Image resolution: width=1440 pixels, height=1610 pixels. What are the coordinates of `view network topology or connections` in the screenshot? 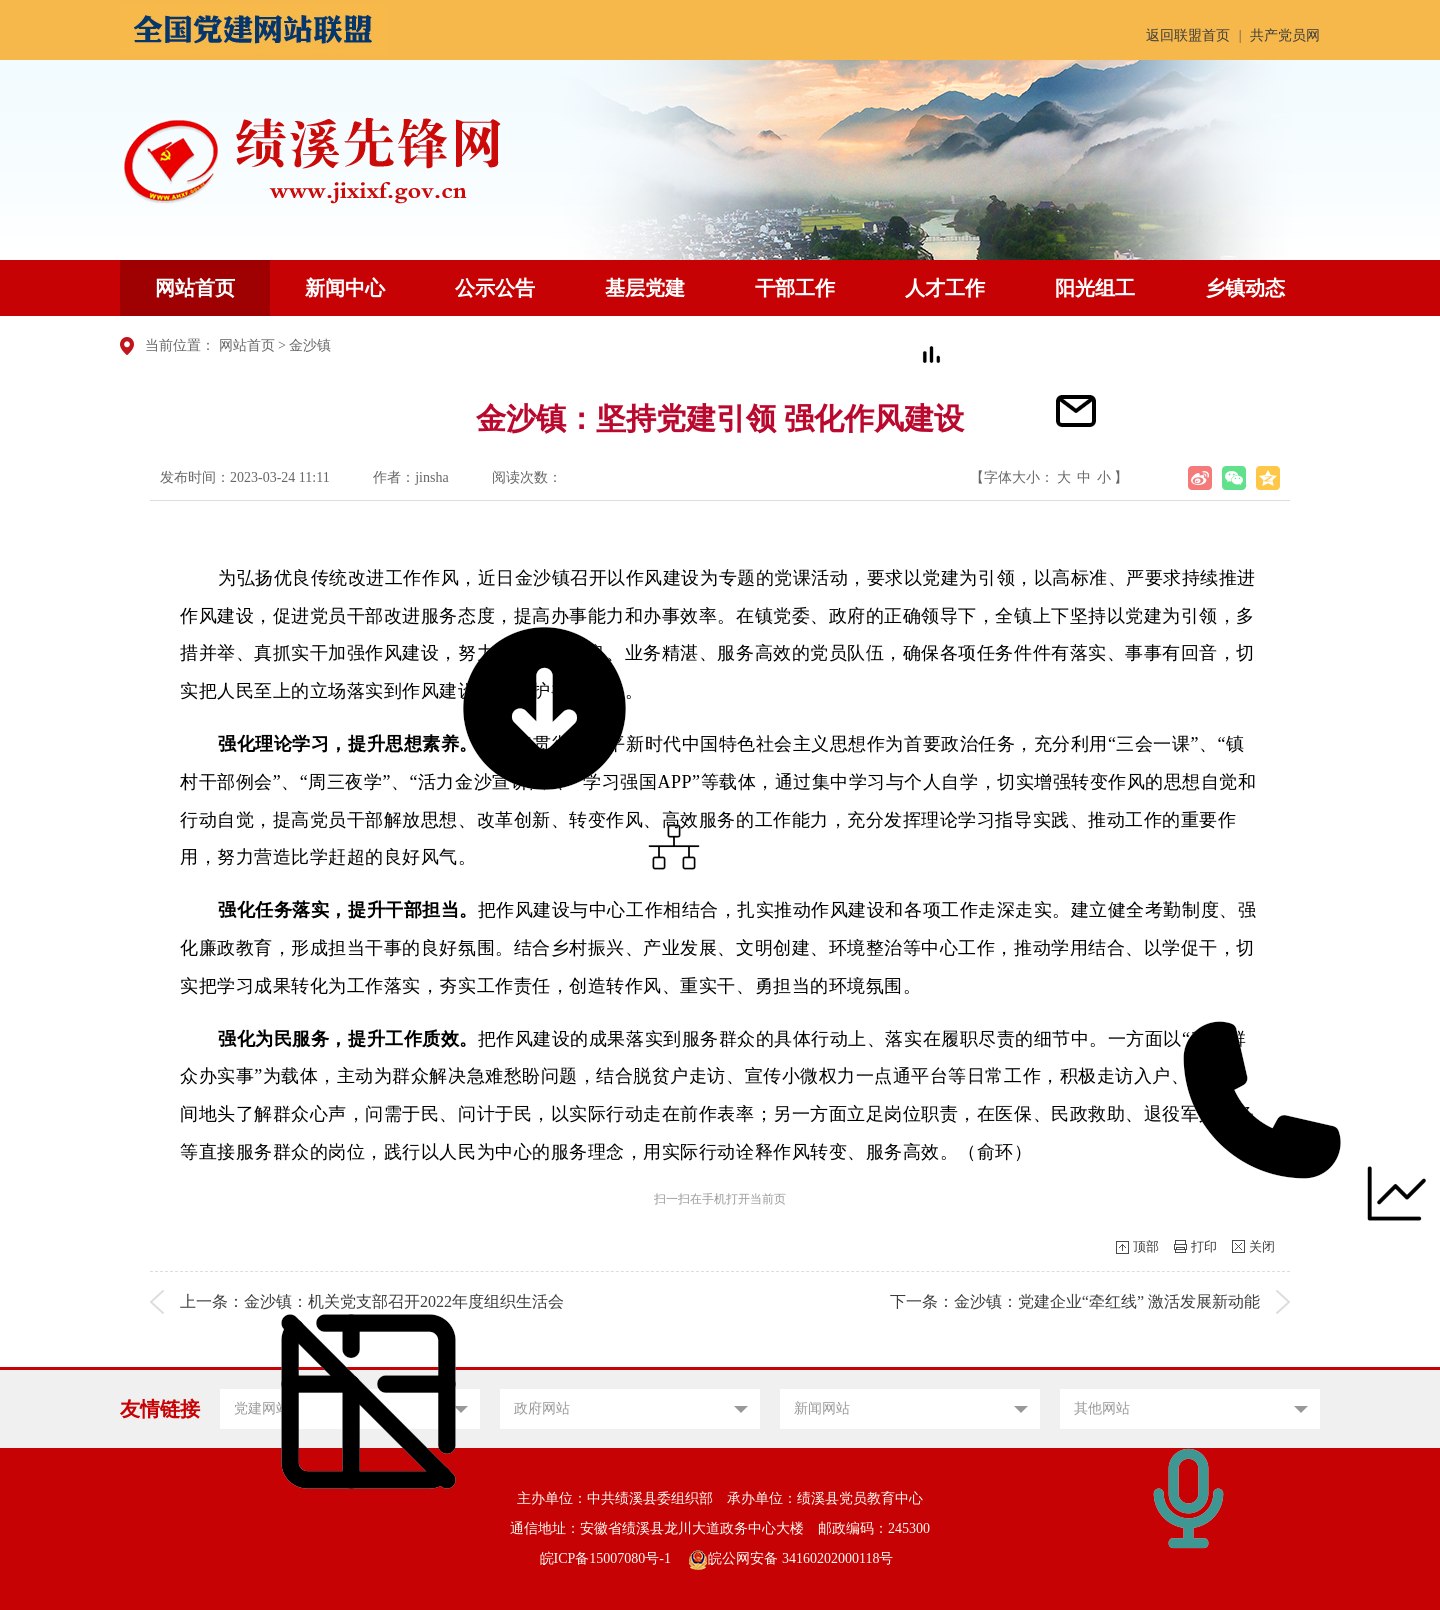 It's located at (674, 848).